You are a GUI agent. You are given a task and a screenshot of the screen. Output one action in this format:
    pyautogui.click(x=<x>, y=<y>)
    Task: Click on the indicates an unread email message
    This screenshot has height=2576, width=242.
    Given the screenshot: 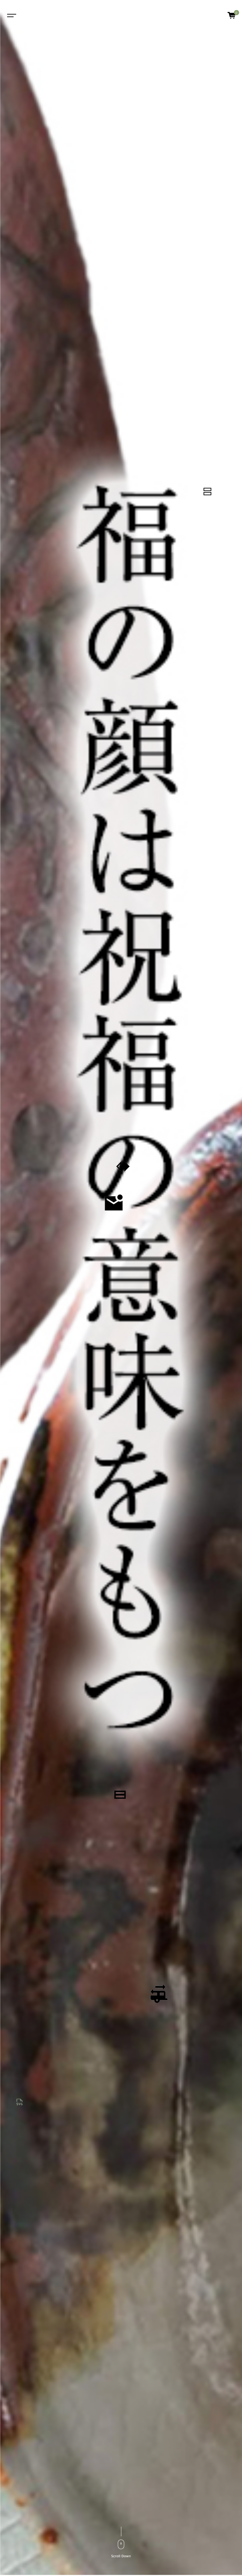 What is the action you would take?
    pyautogui.click(x=114, y=1203)
    